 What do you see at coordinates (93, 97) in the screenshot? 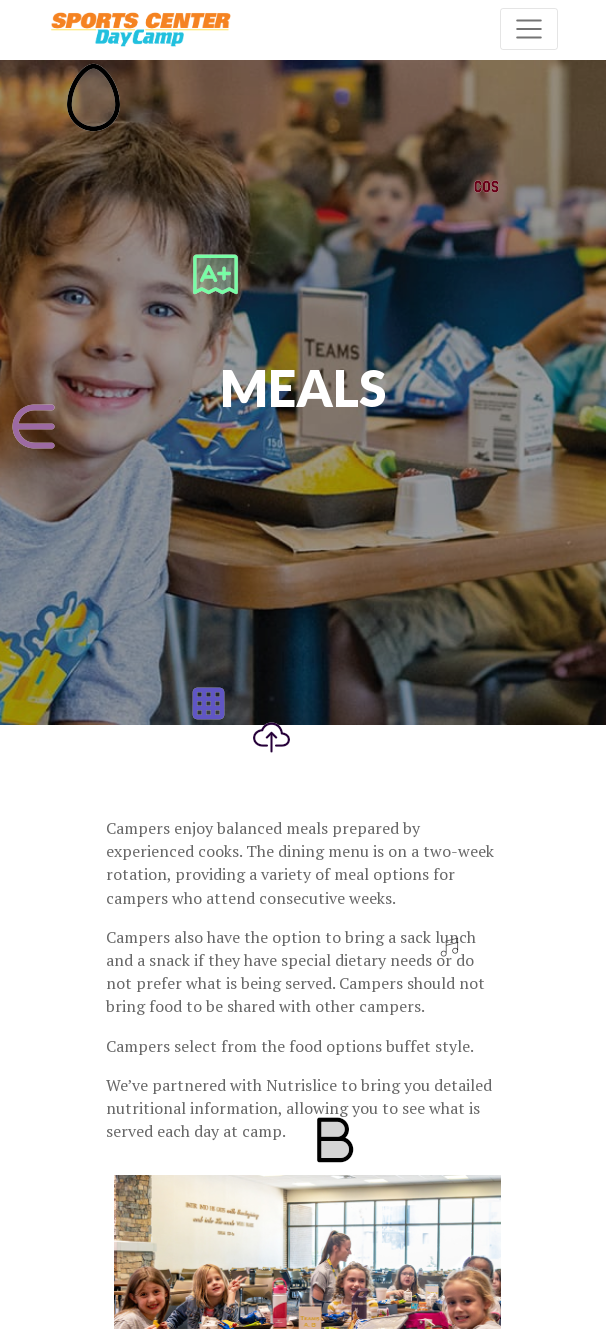
I see `indicates egg or egg-related content` at bounding box center [93, 97].